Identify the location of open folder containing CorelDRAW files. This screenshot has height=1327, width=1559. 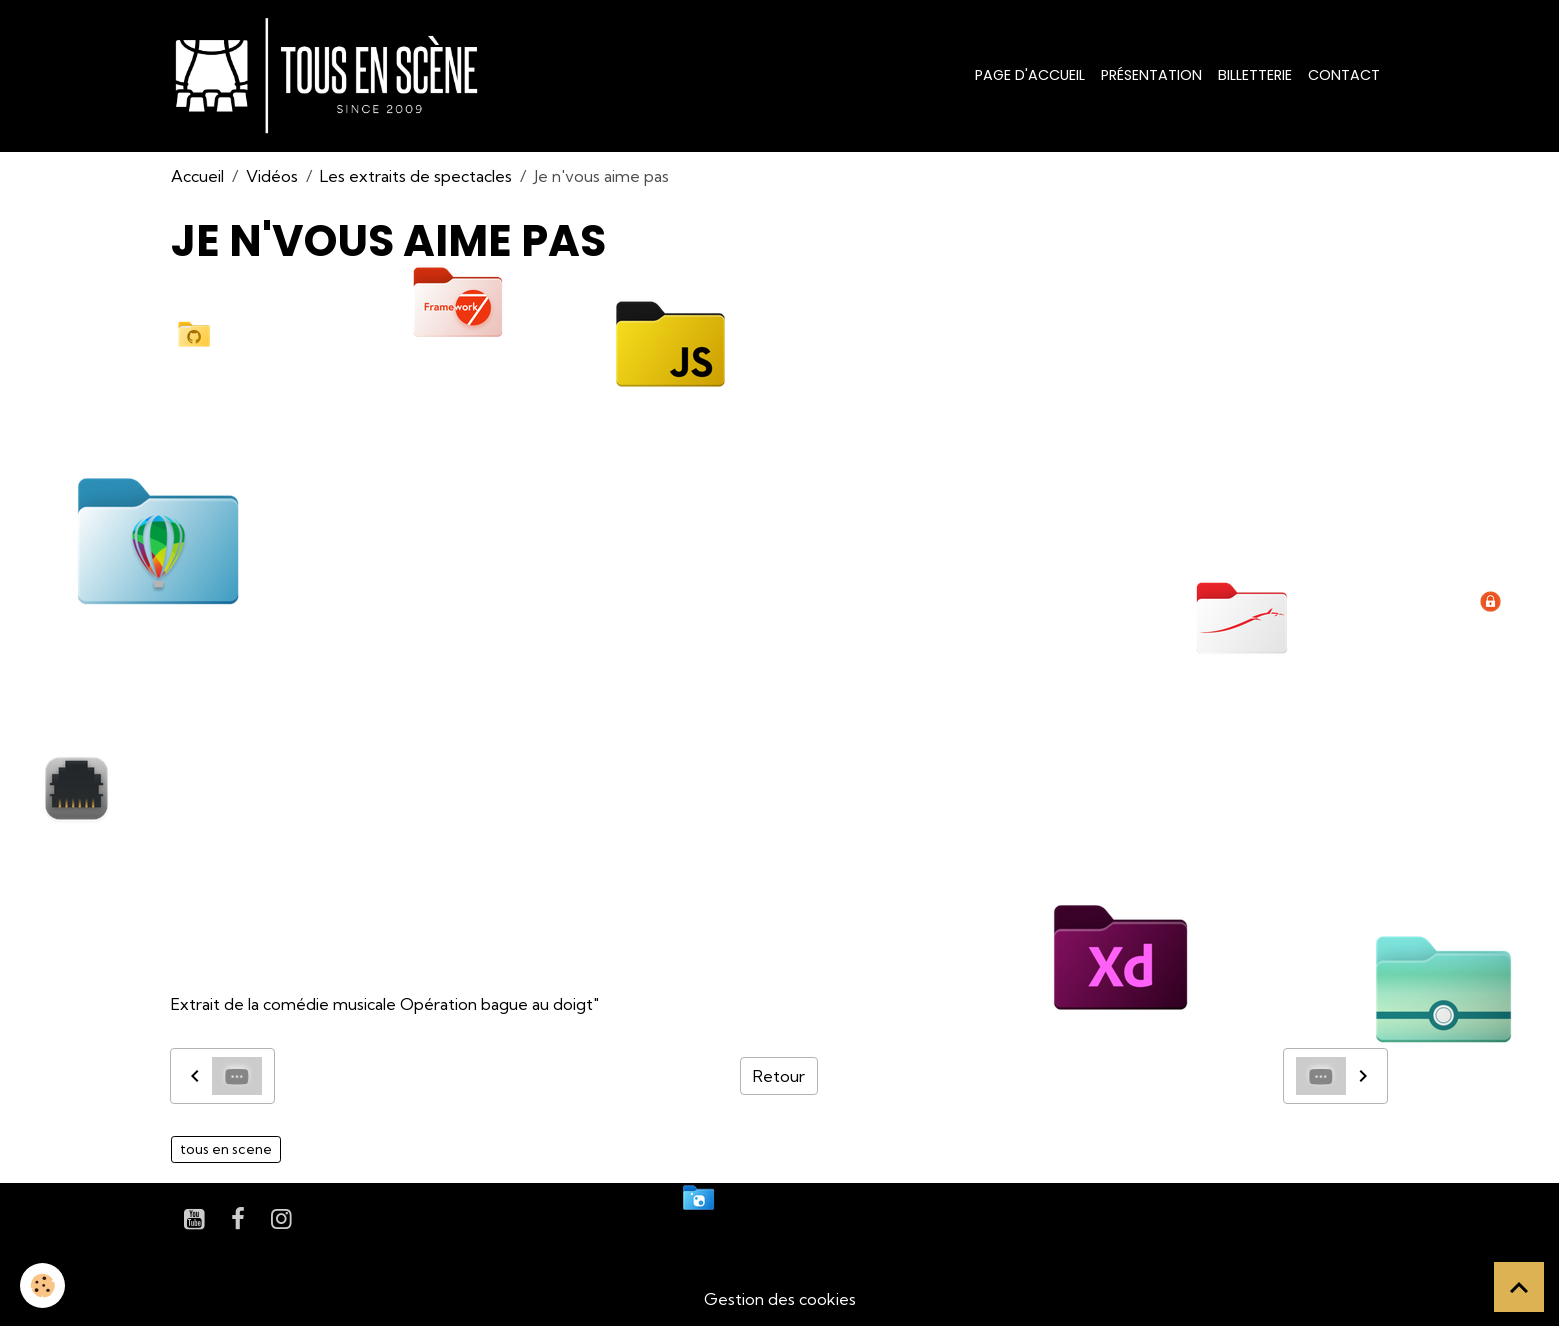
(157, 545).